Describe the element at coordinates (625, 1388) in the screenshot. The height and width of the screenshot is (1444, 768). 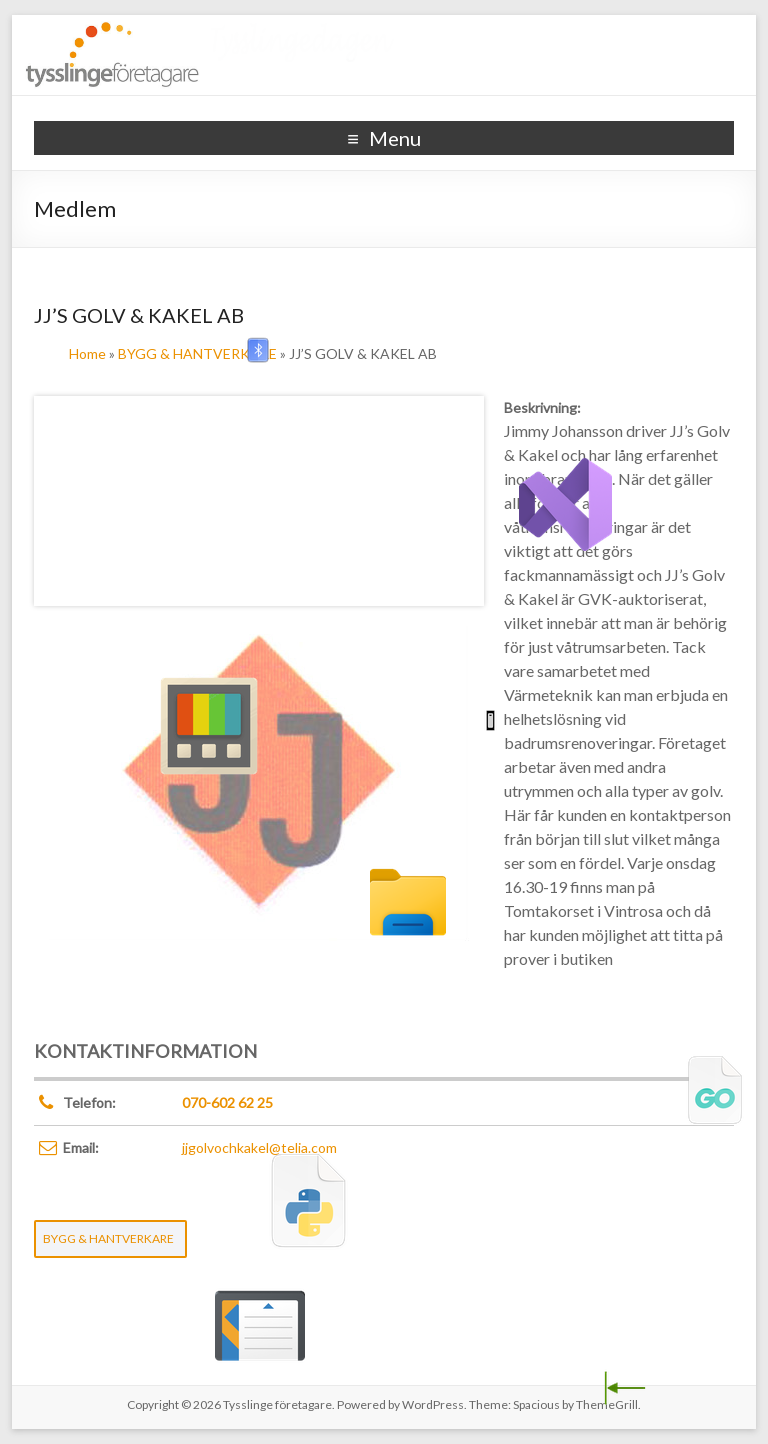
I see `go to the first item in a list or sequence` at that location.